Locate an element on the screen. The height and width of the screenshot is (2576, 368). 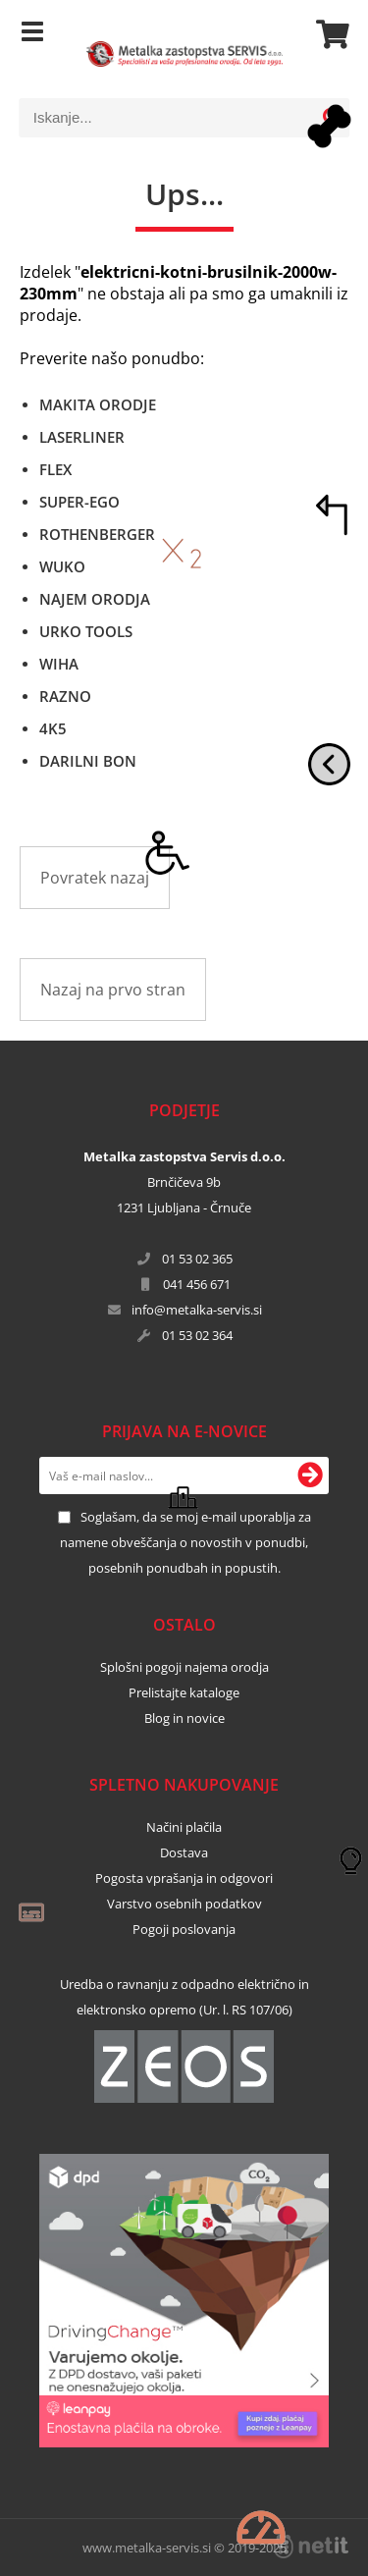
view performance metrics or speed is located at coordinates (261, 2530).